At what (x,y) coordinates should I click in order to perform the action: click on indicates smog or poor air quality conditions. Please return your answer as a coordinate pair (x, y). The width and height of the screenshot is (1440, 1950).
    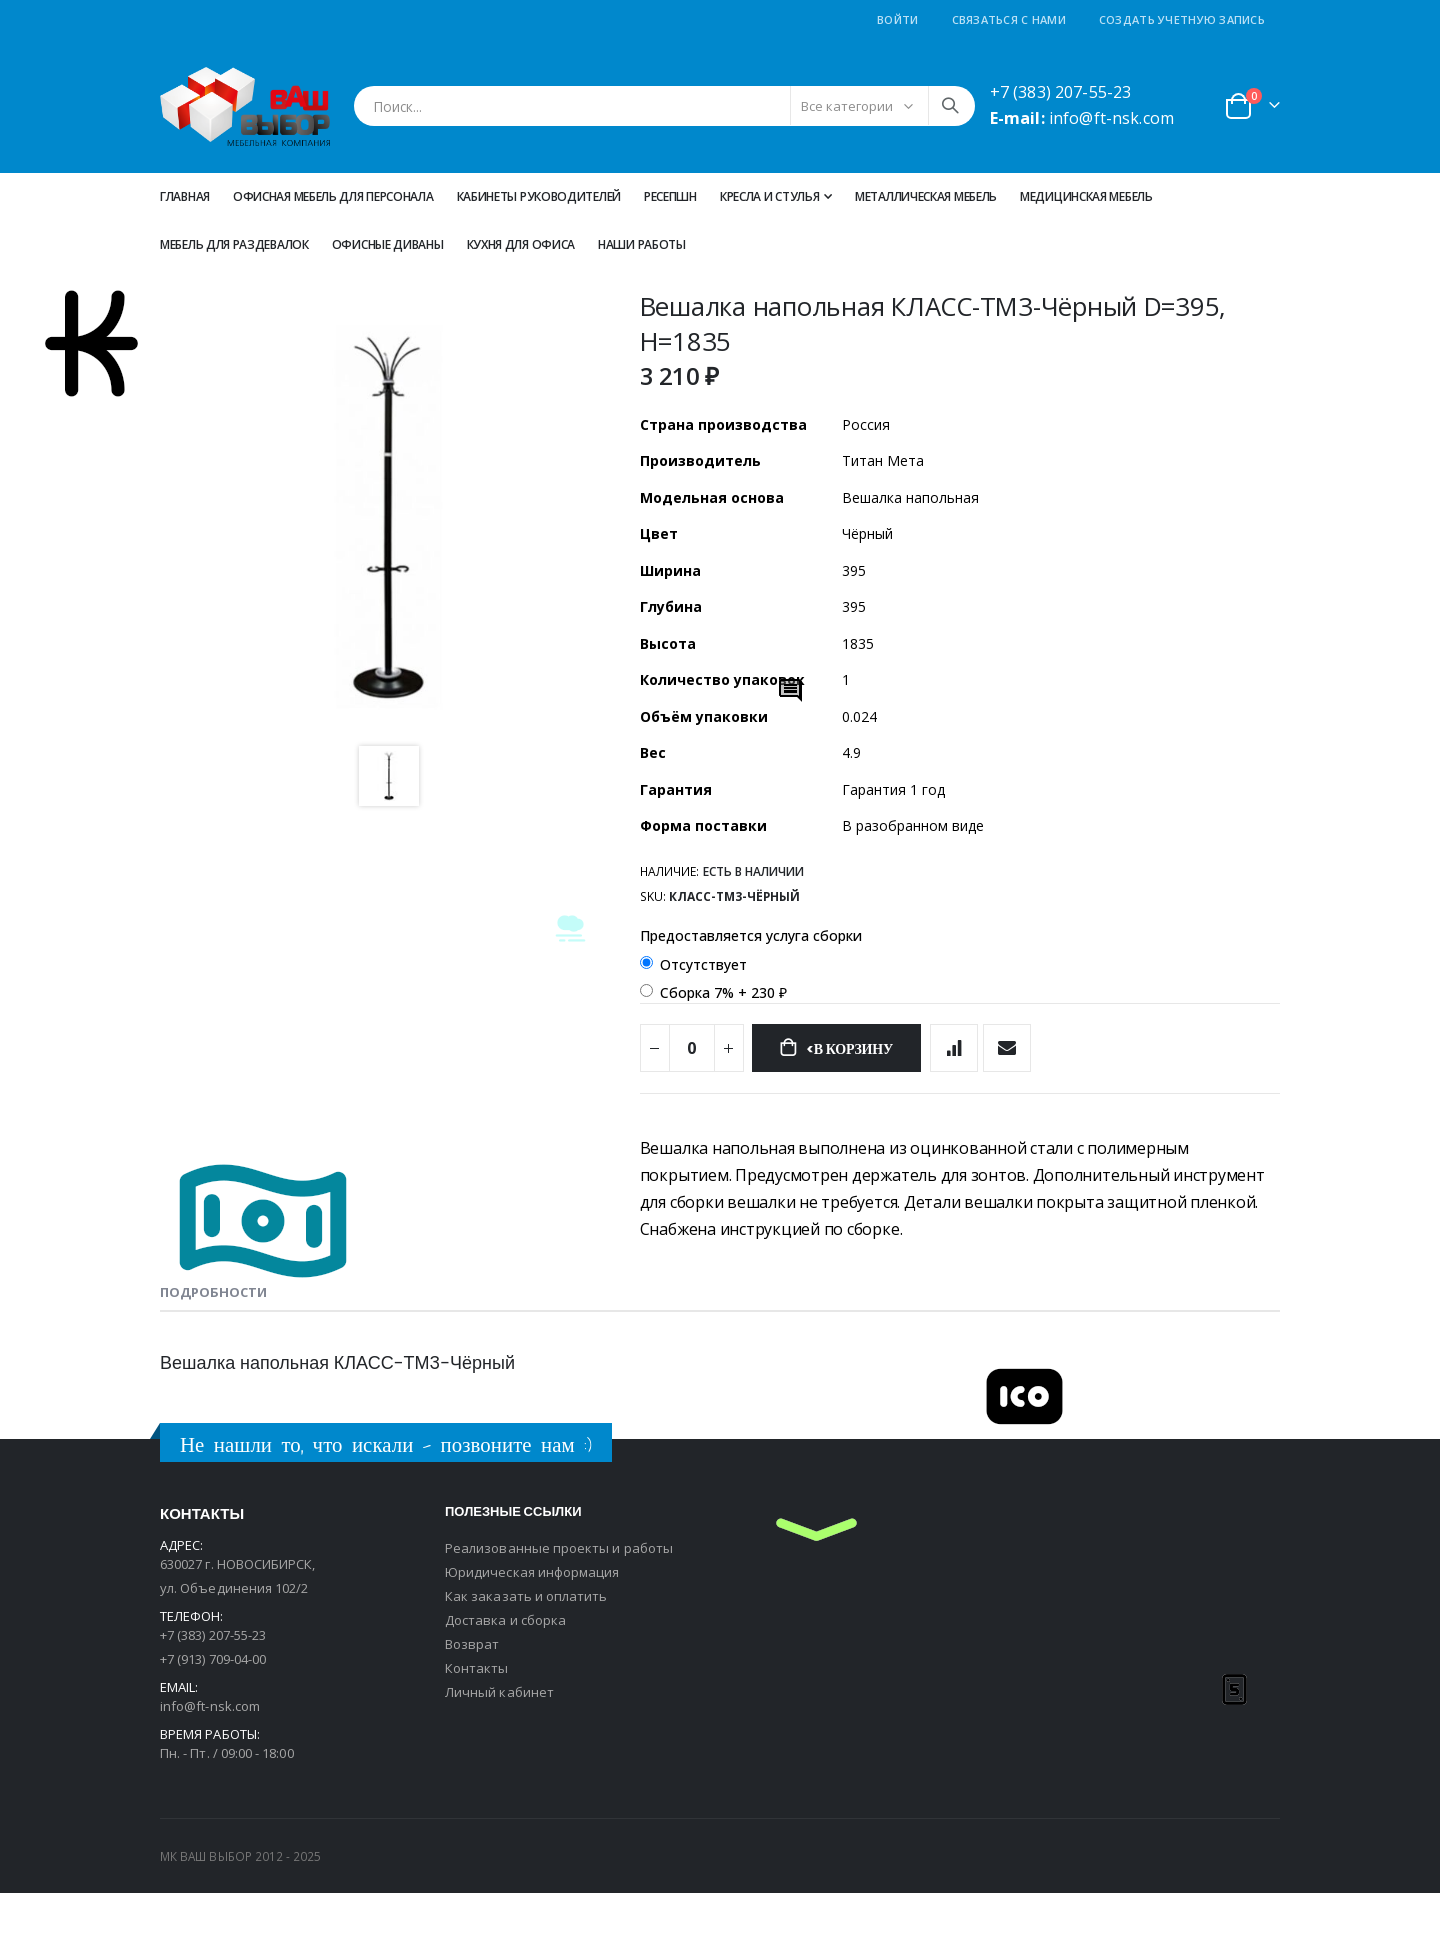
    Looking at the image, I should click on (570, 928).